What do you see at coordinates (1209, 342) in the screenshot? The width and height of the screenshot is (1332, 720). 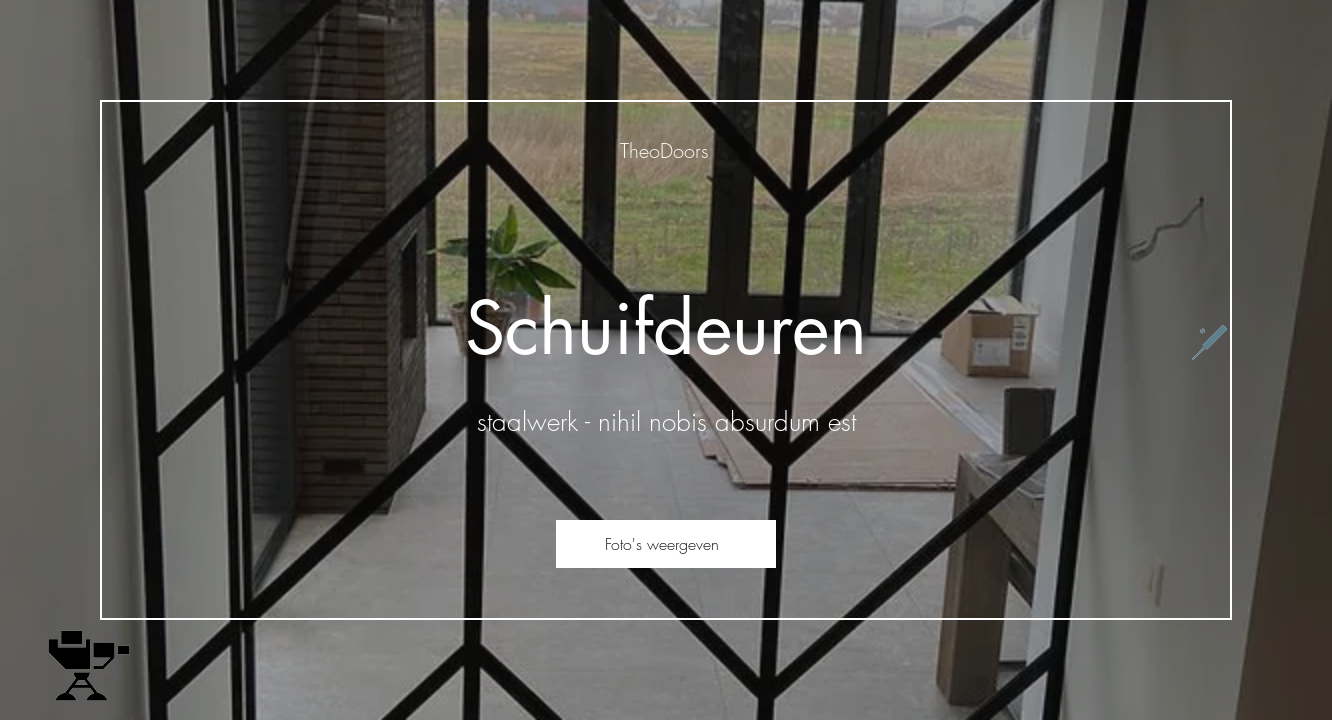 I see `access cricket game or sports content` at bounding box center [1209, 342].